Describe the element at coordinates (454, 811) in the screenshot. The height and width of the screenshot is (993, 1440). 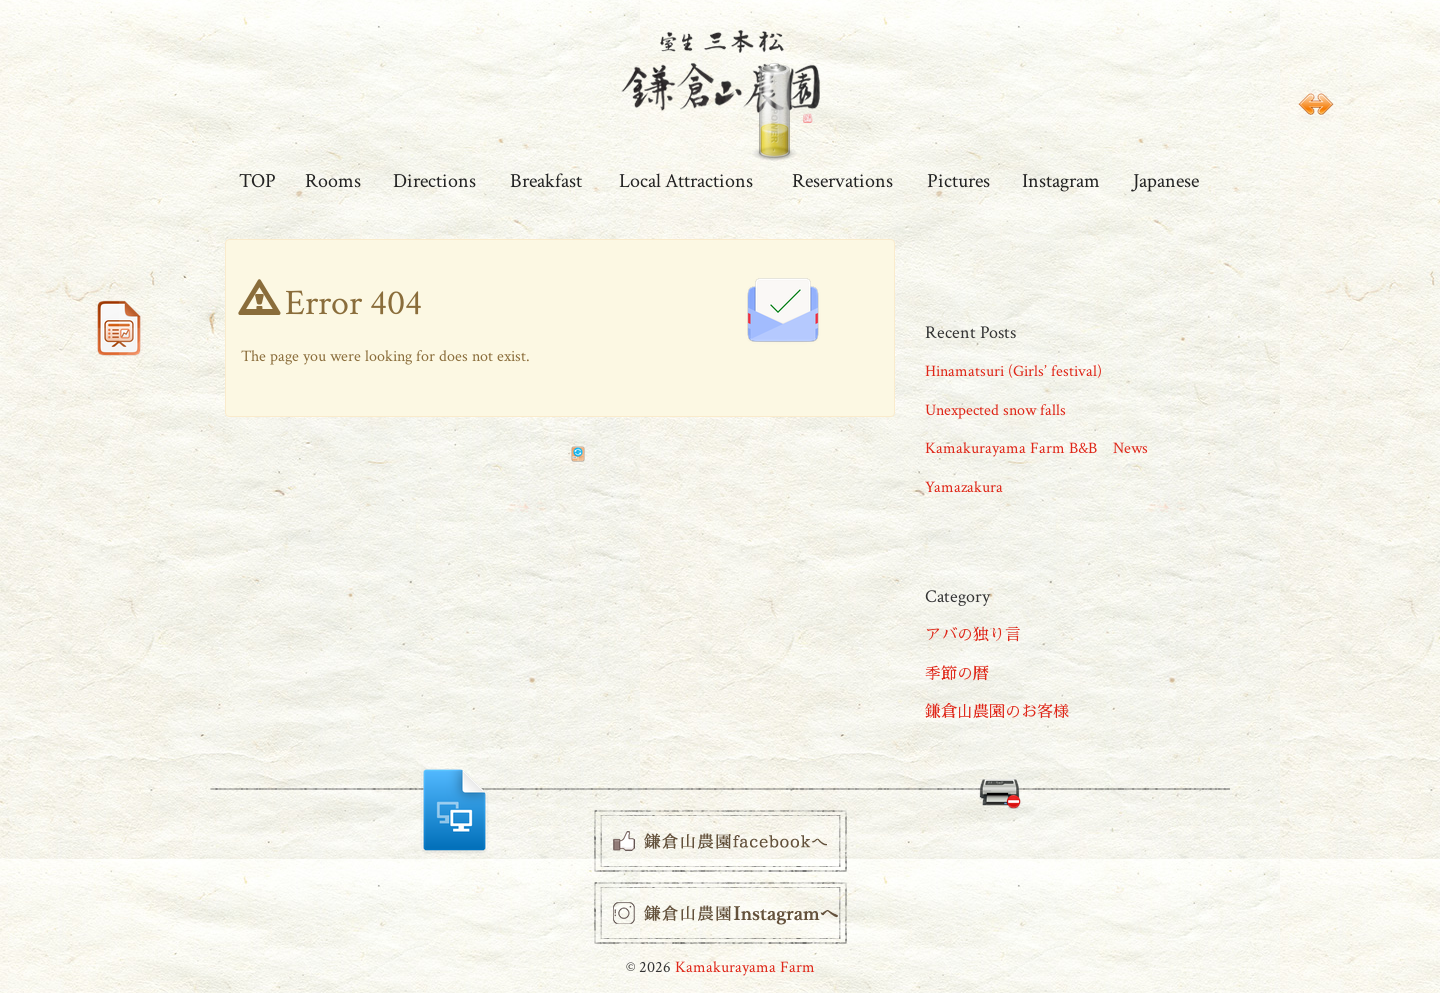
I see `open a remote desktop connection file` at that location.